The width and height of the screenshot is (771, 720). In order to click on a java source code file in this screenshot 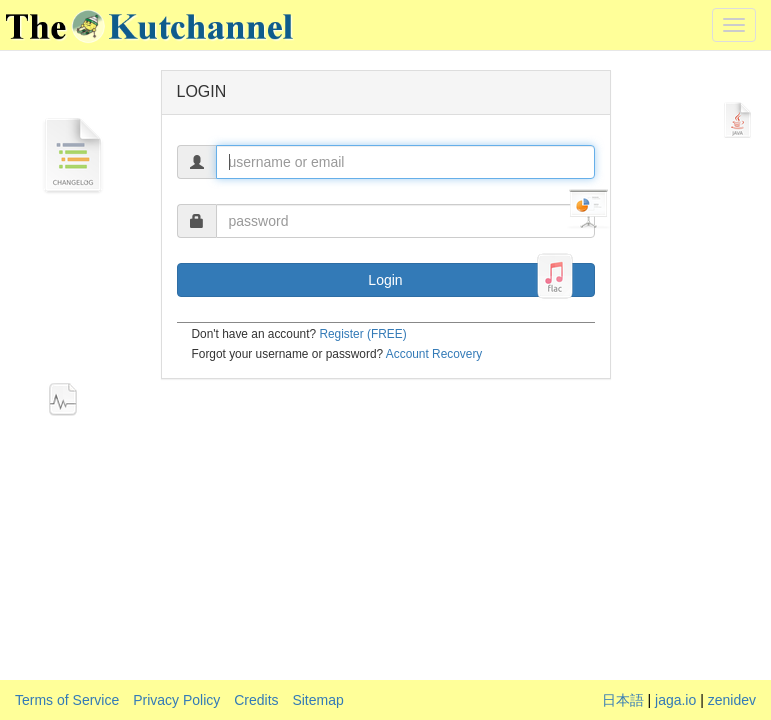, I will do `click(737, 120)`.